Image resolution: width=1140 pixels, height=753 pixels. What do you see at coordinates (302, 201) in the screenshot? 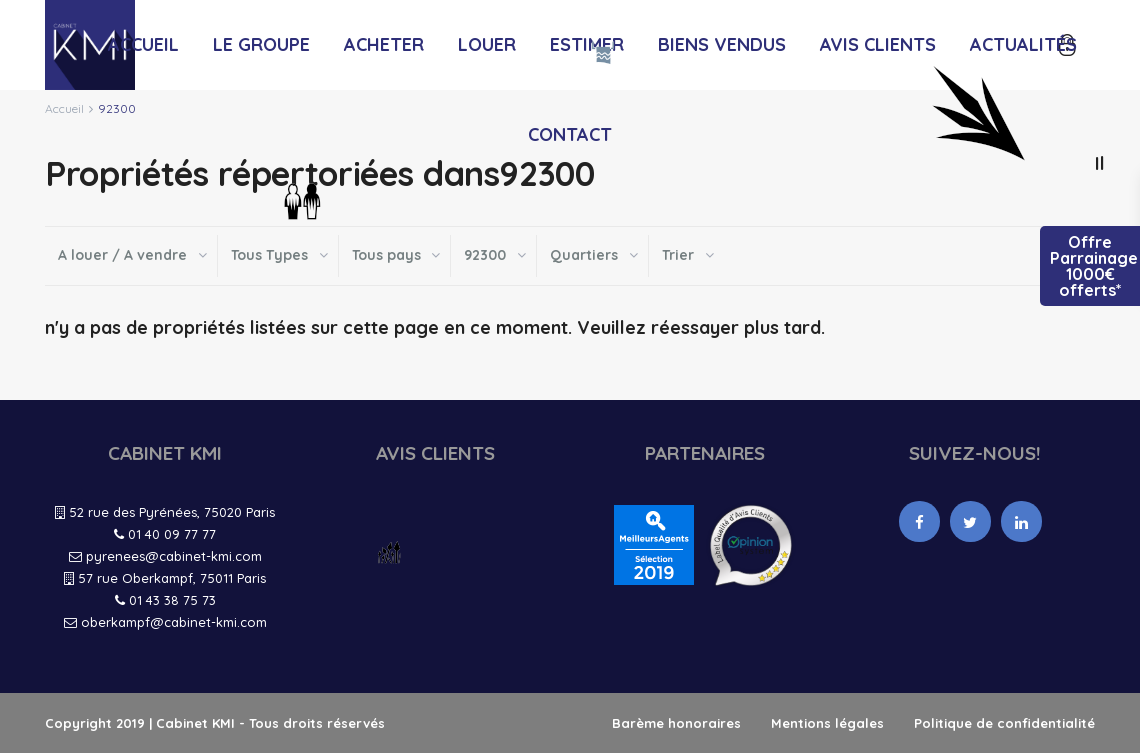
I see `swap character or avatar body` at bounding box center [302, 201].